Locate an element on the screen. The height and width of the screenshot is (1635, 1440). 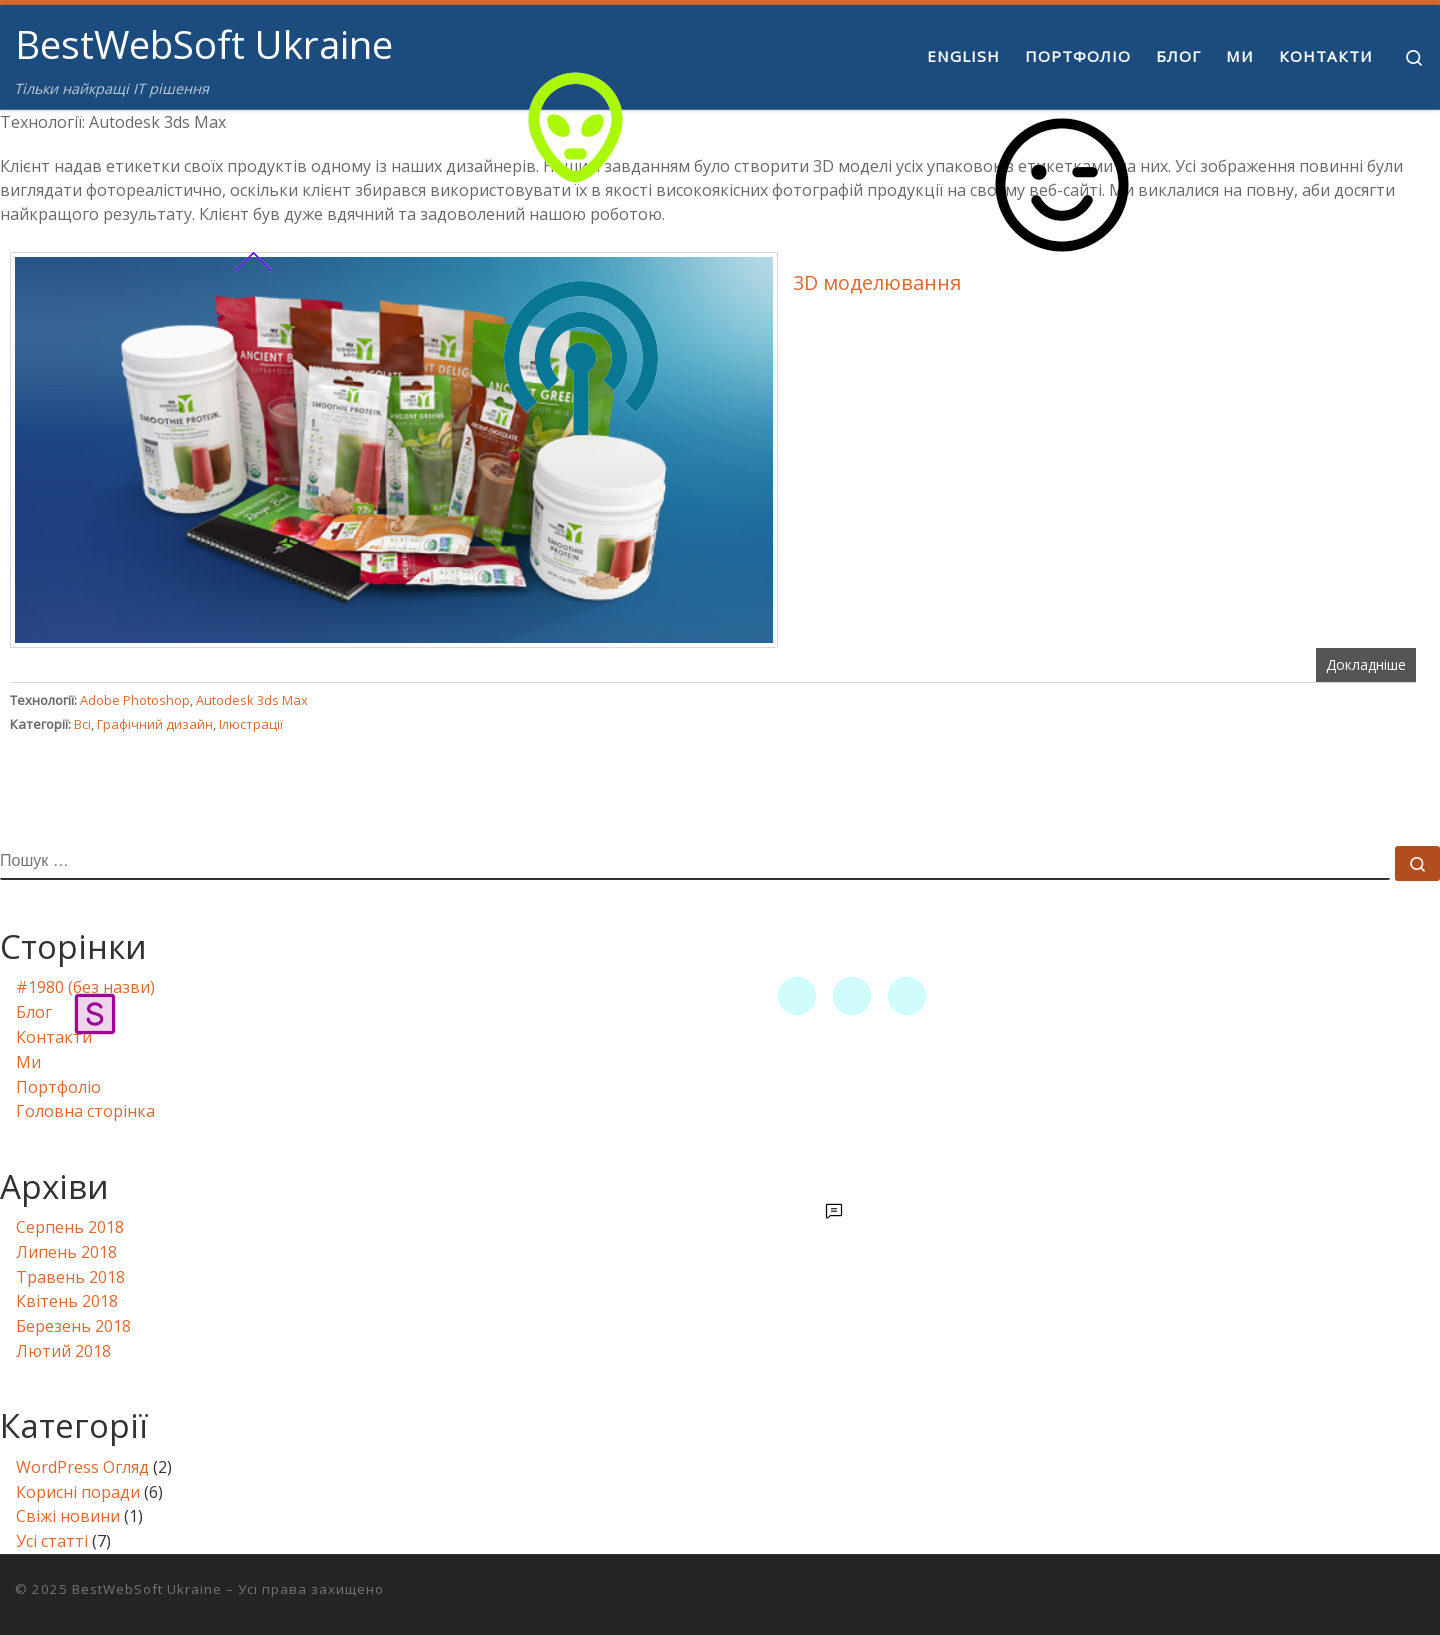
link to Stripe payment services is located at coordinates (95, 1014).